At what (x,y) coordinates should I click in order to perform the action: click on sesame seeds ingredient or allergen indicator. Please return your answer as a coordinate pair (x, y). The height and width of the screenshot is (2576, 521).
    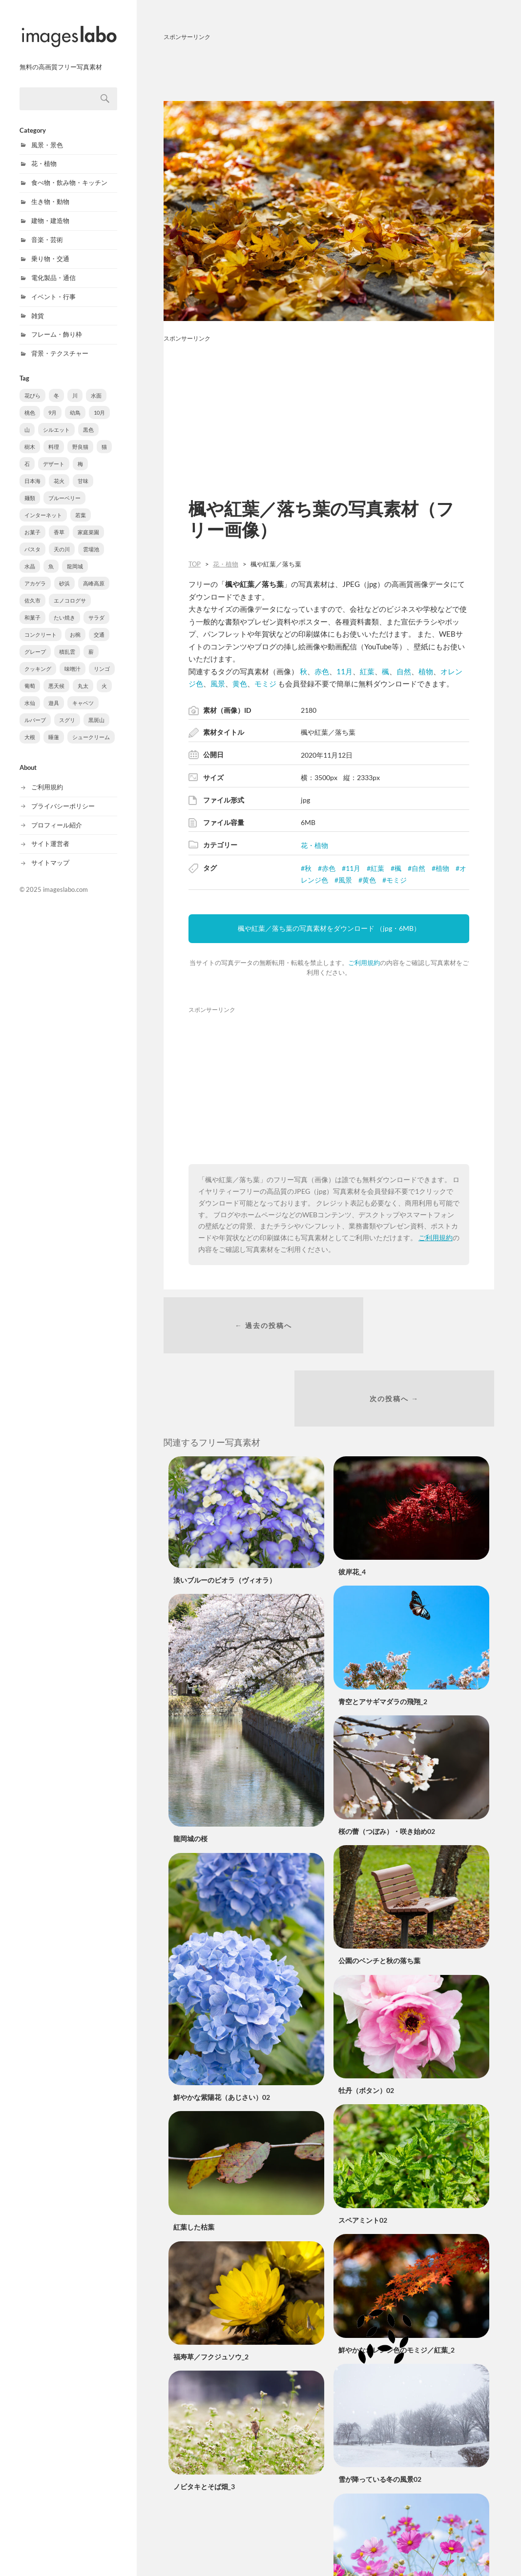
    Looking at the image, I should click on (384, 2336).